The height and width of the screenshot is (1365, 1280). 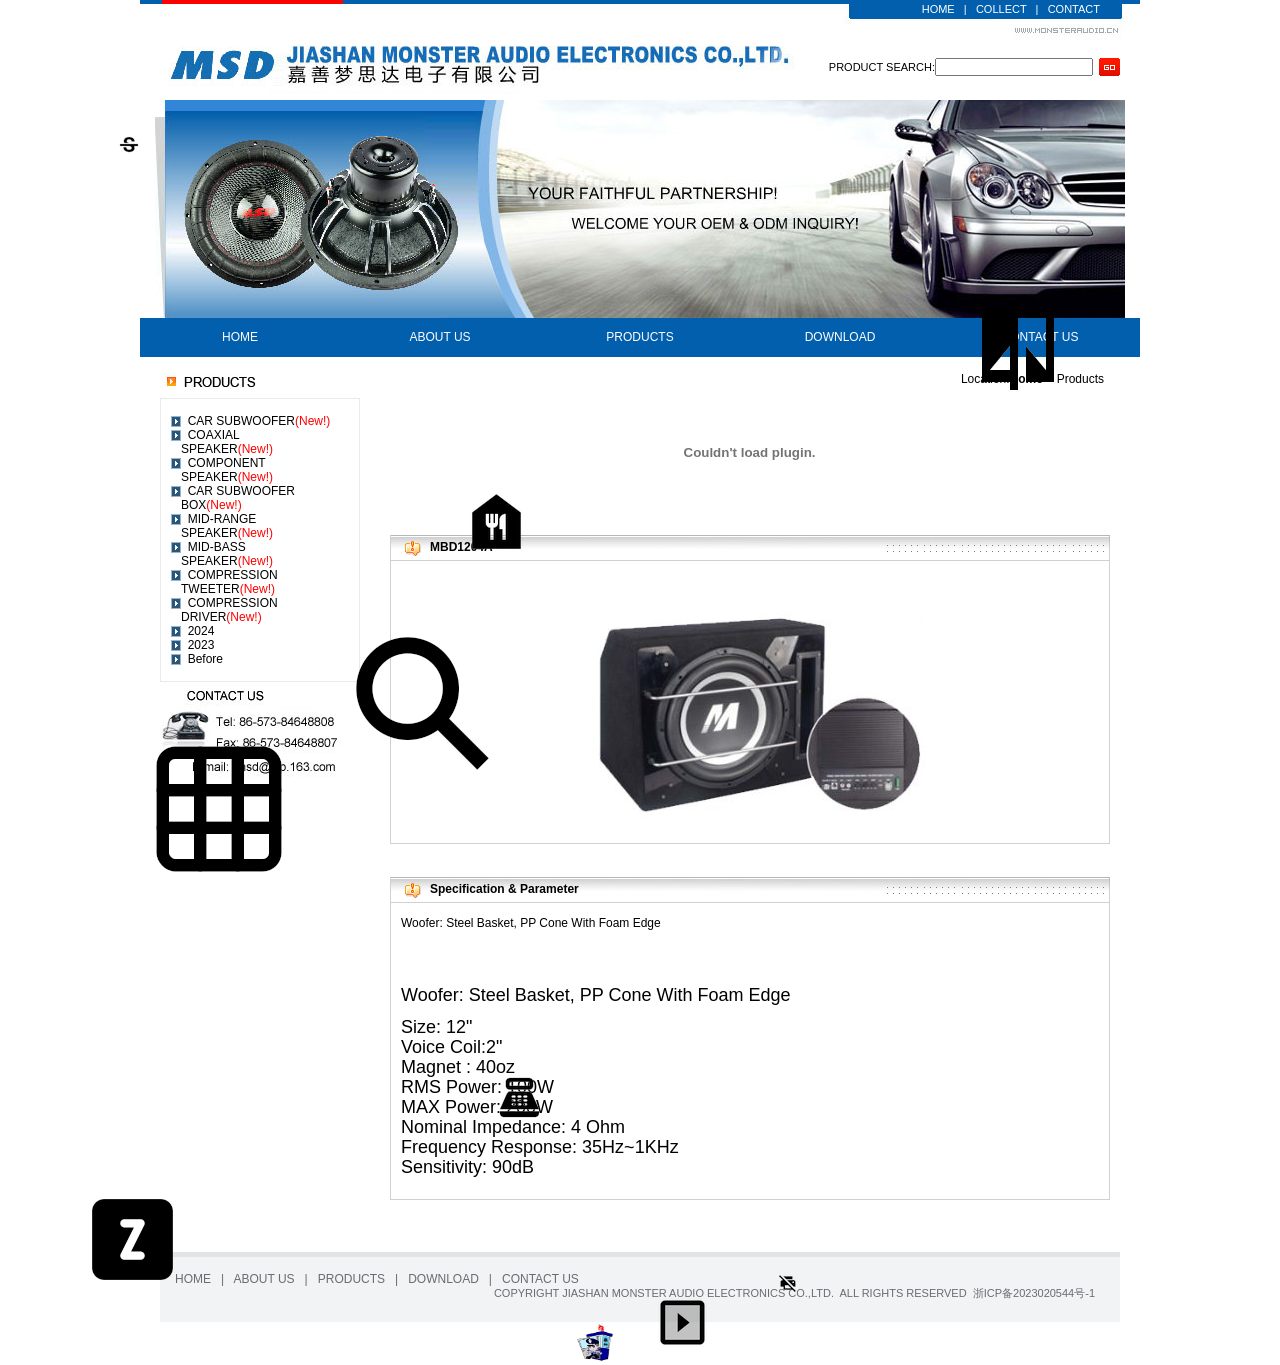 What do you see at coordinates (129, 146) in the screenshot?
I see `apply strikethrough formatting to selected text` at bounding box center [129, 146].